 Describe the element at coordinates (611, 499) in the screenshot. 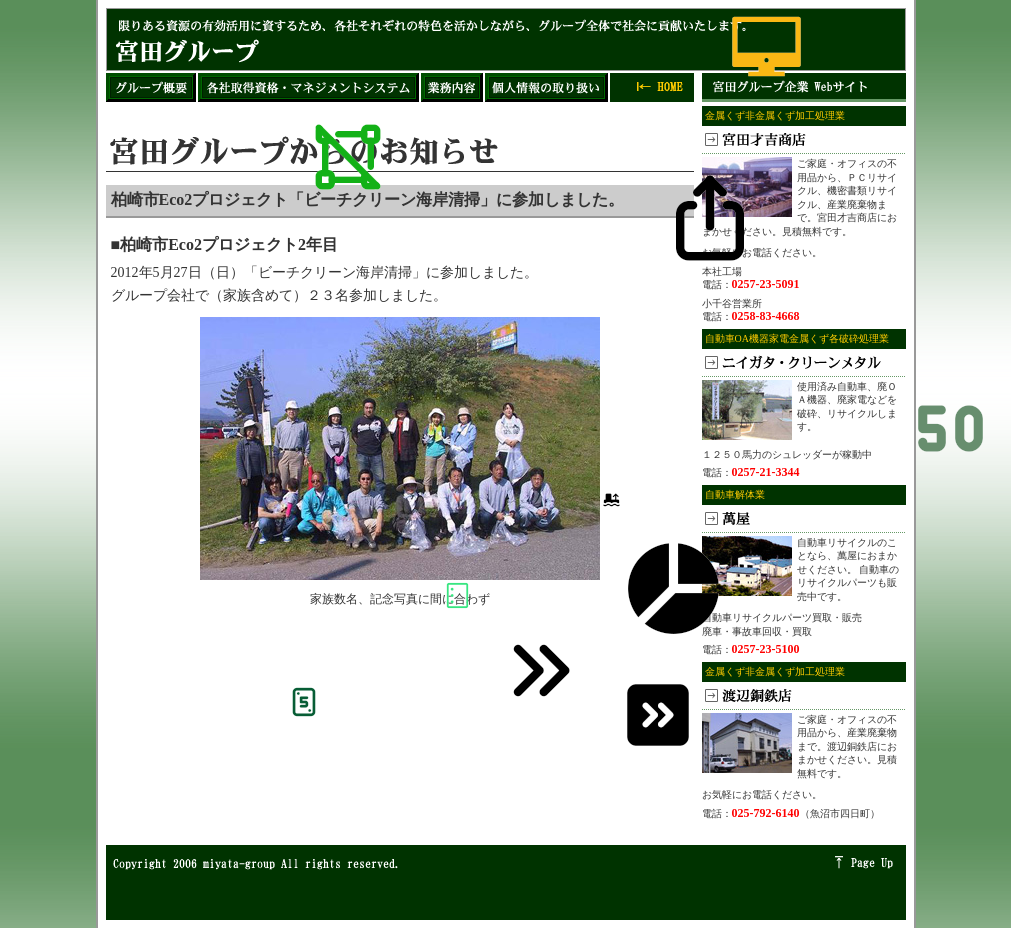

I see `upload or export water pump data` at that location.